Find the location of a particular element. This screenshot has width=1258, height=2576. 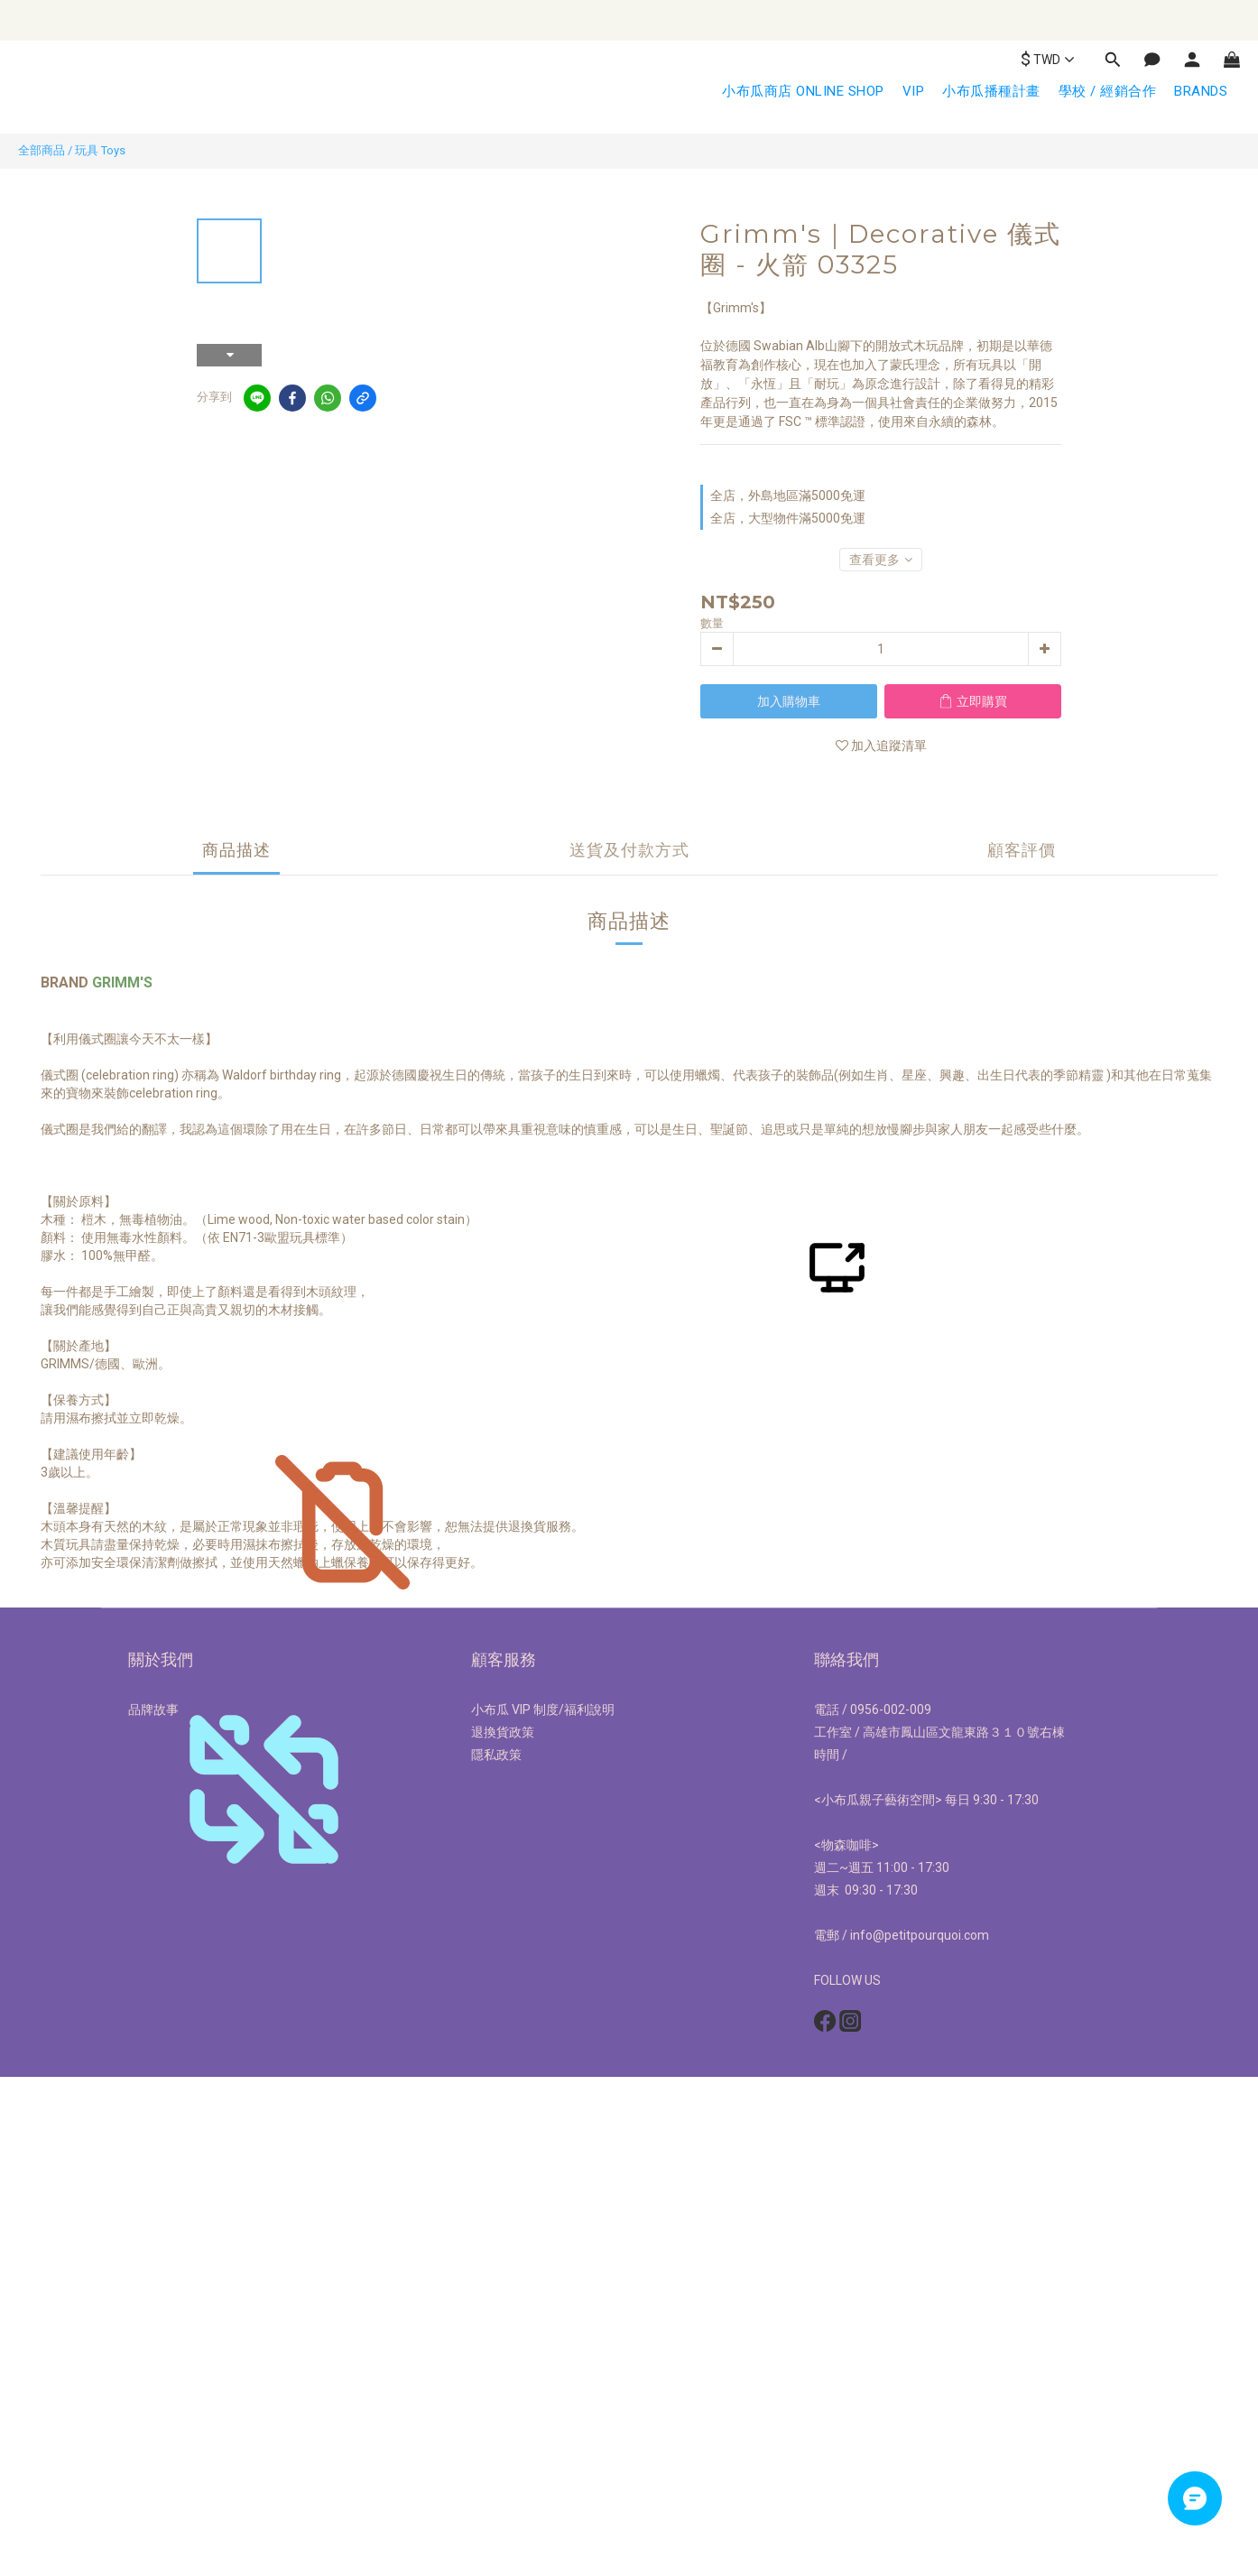

battery unavailable or disabled is located at coordinates (342, 1522).